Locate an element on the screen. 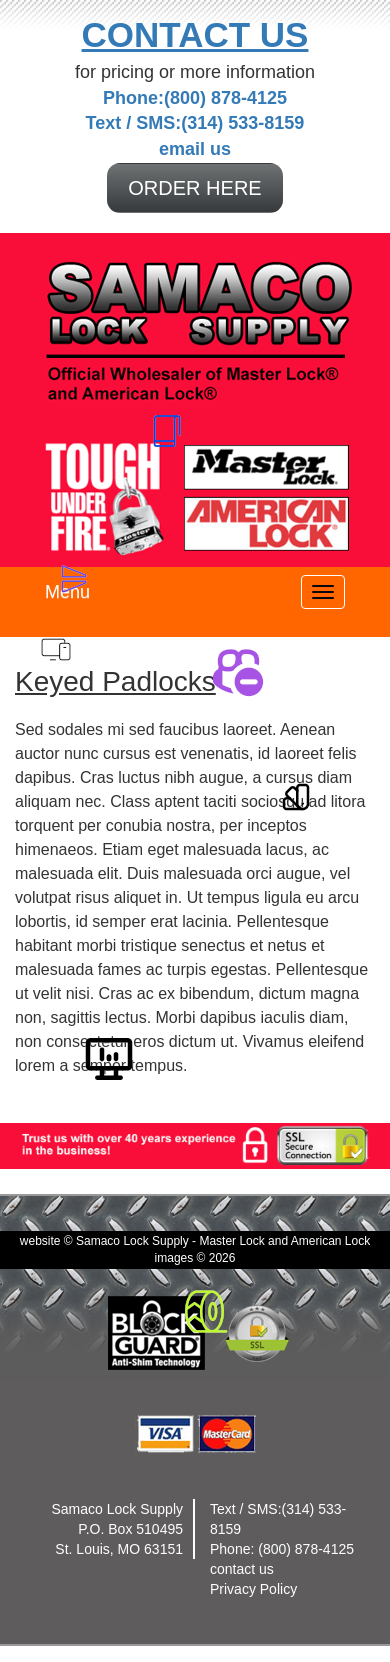 The image size is (390, 1662). flip image vertically is located at coordinates (73, 579).